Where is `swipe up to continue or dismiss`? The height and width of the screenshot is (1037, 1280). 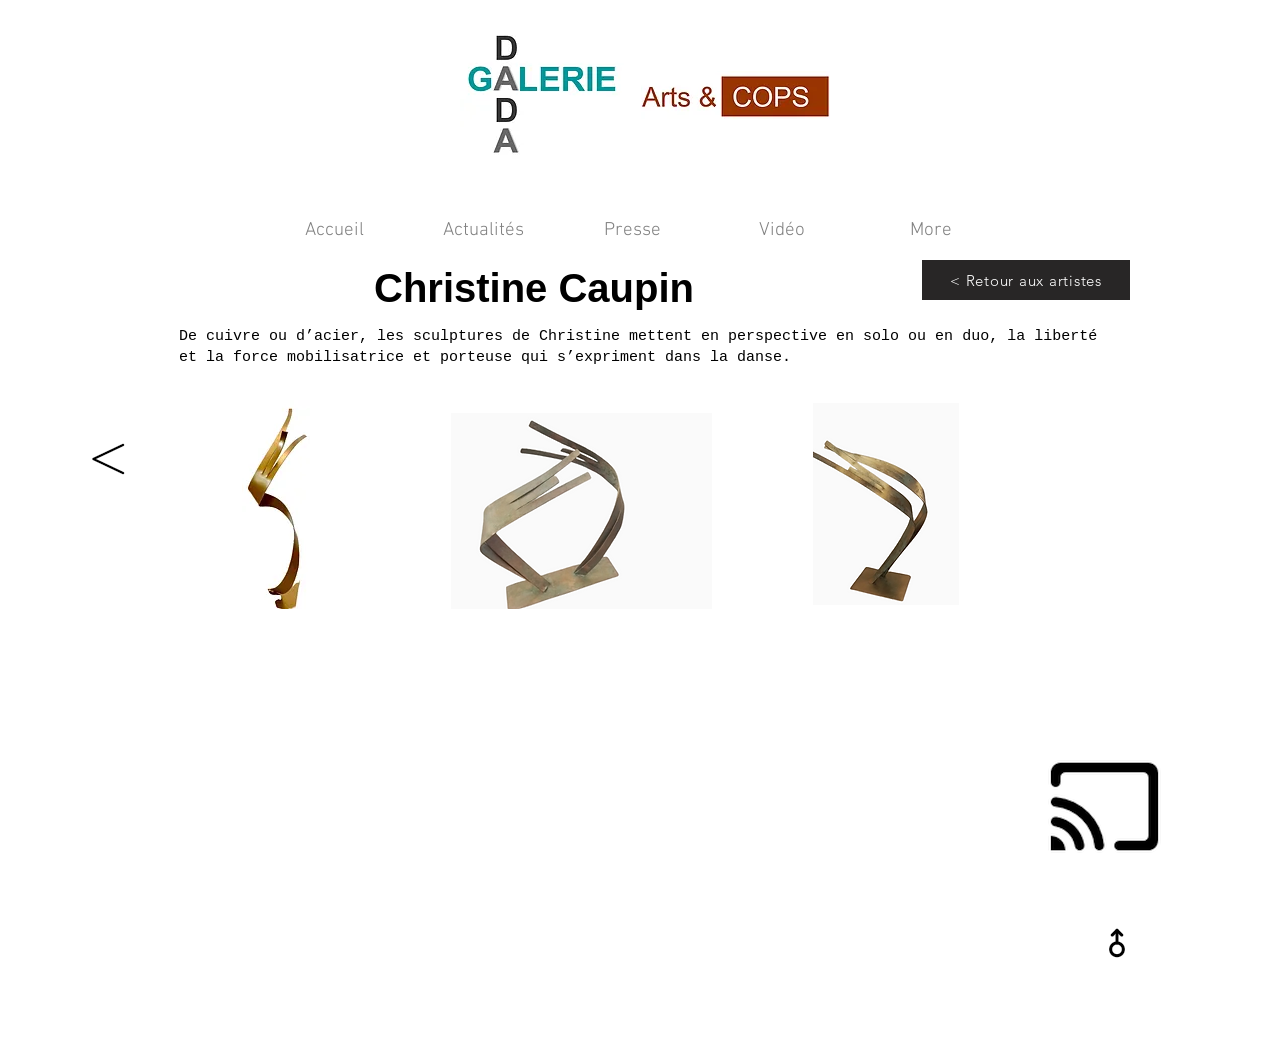 swipe up to continue or dismiss is located at coordinates (1117, 943).